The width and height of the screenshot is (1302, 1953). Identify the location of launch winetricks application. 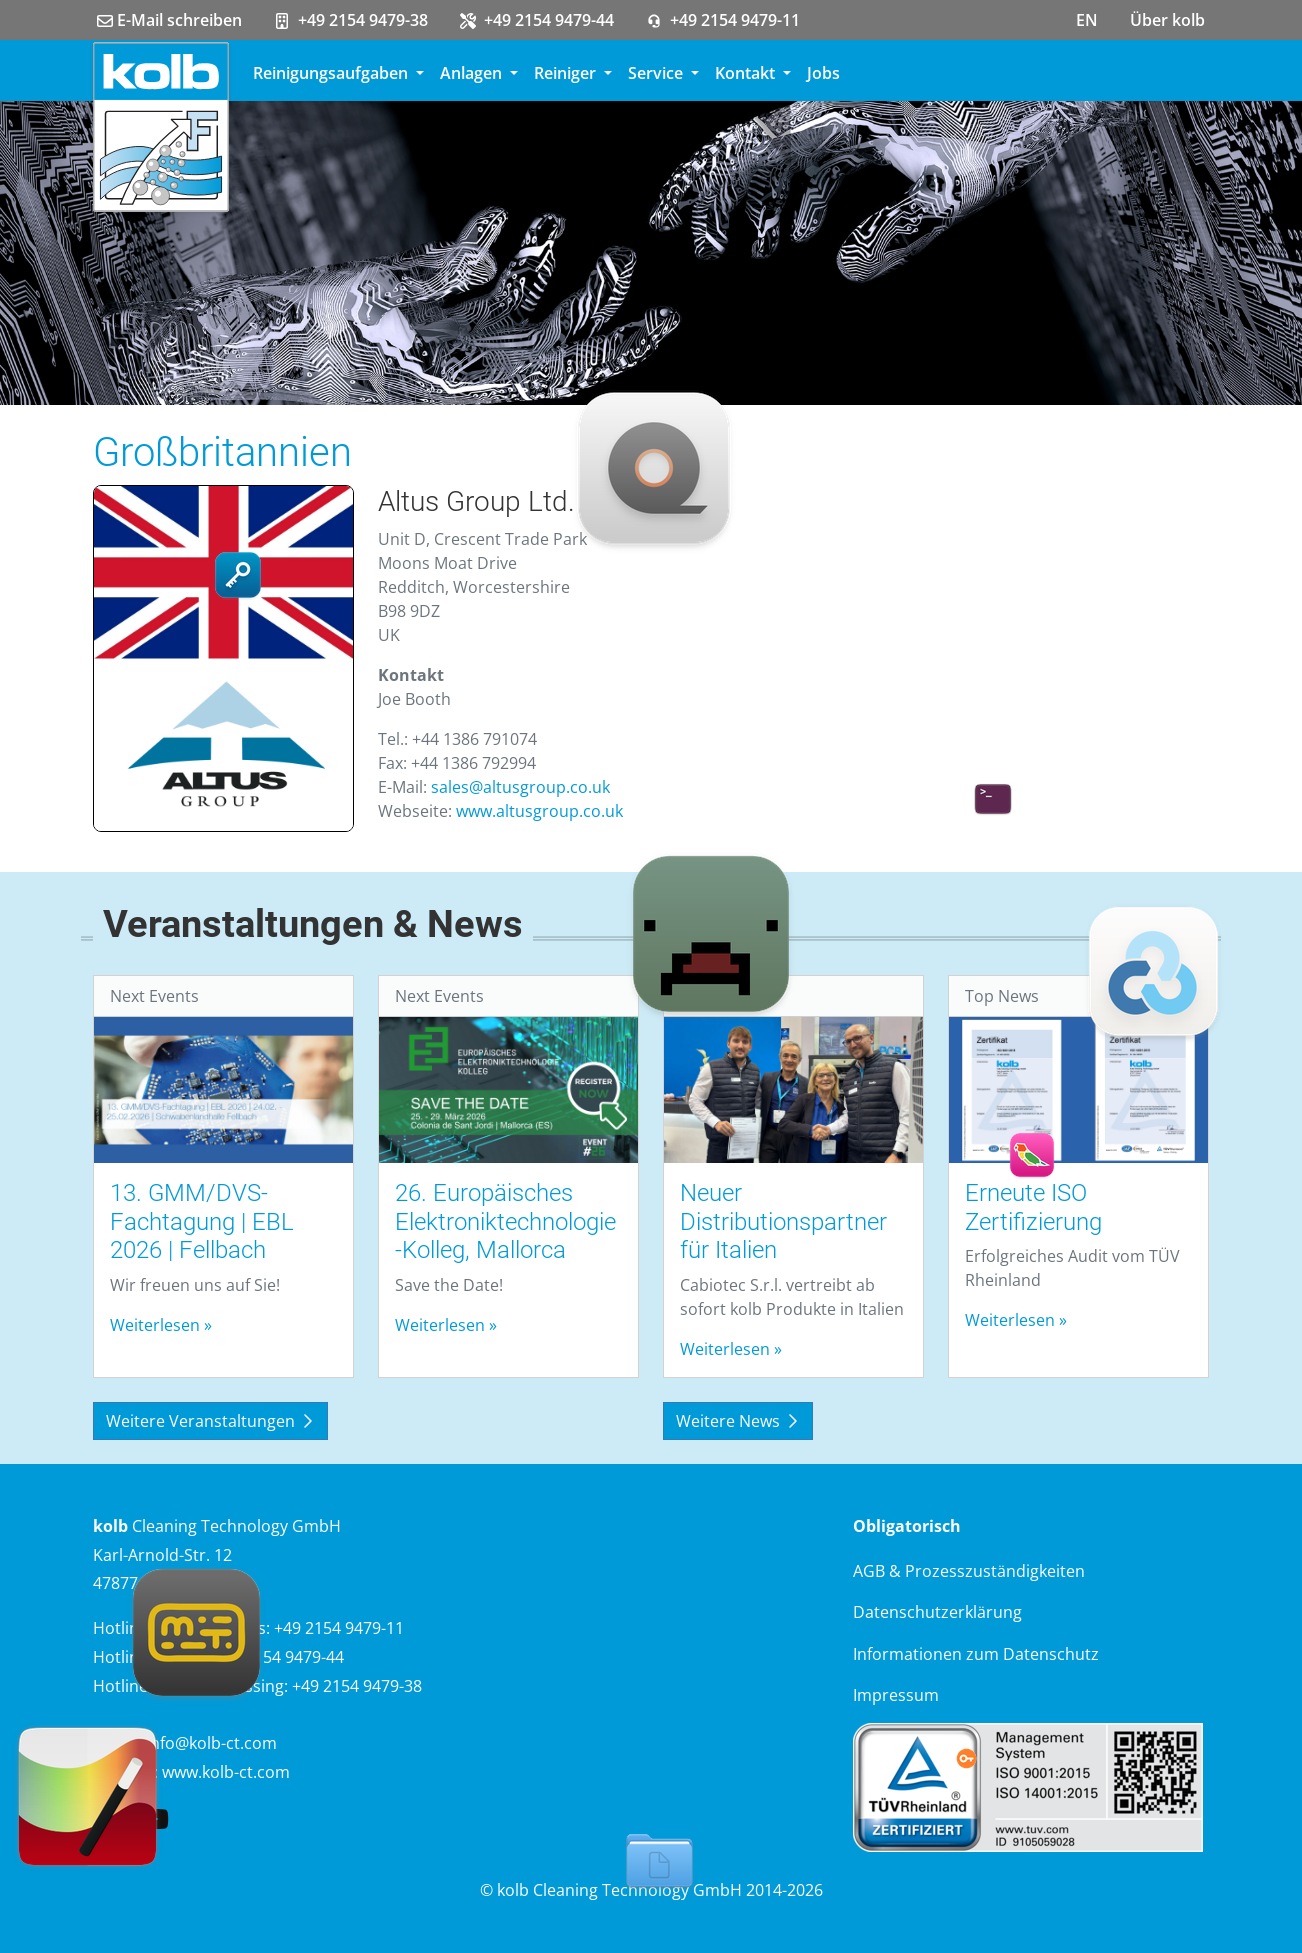
(87, 1796).